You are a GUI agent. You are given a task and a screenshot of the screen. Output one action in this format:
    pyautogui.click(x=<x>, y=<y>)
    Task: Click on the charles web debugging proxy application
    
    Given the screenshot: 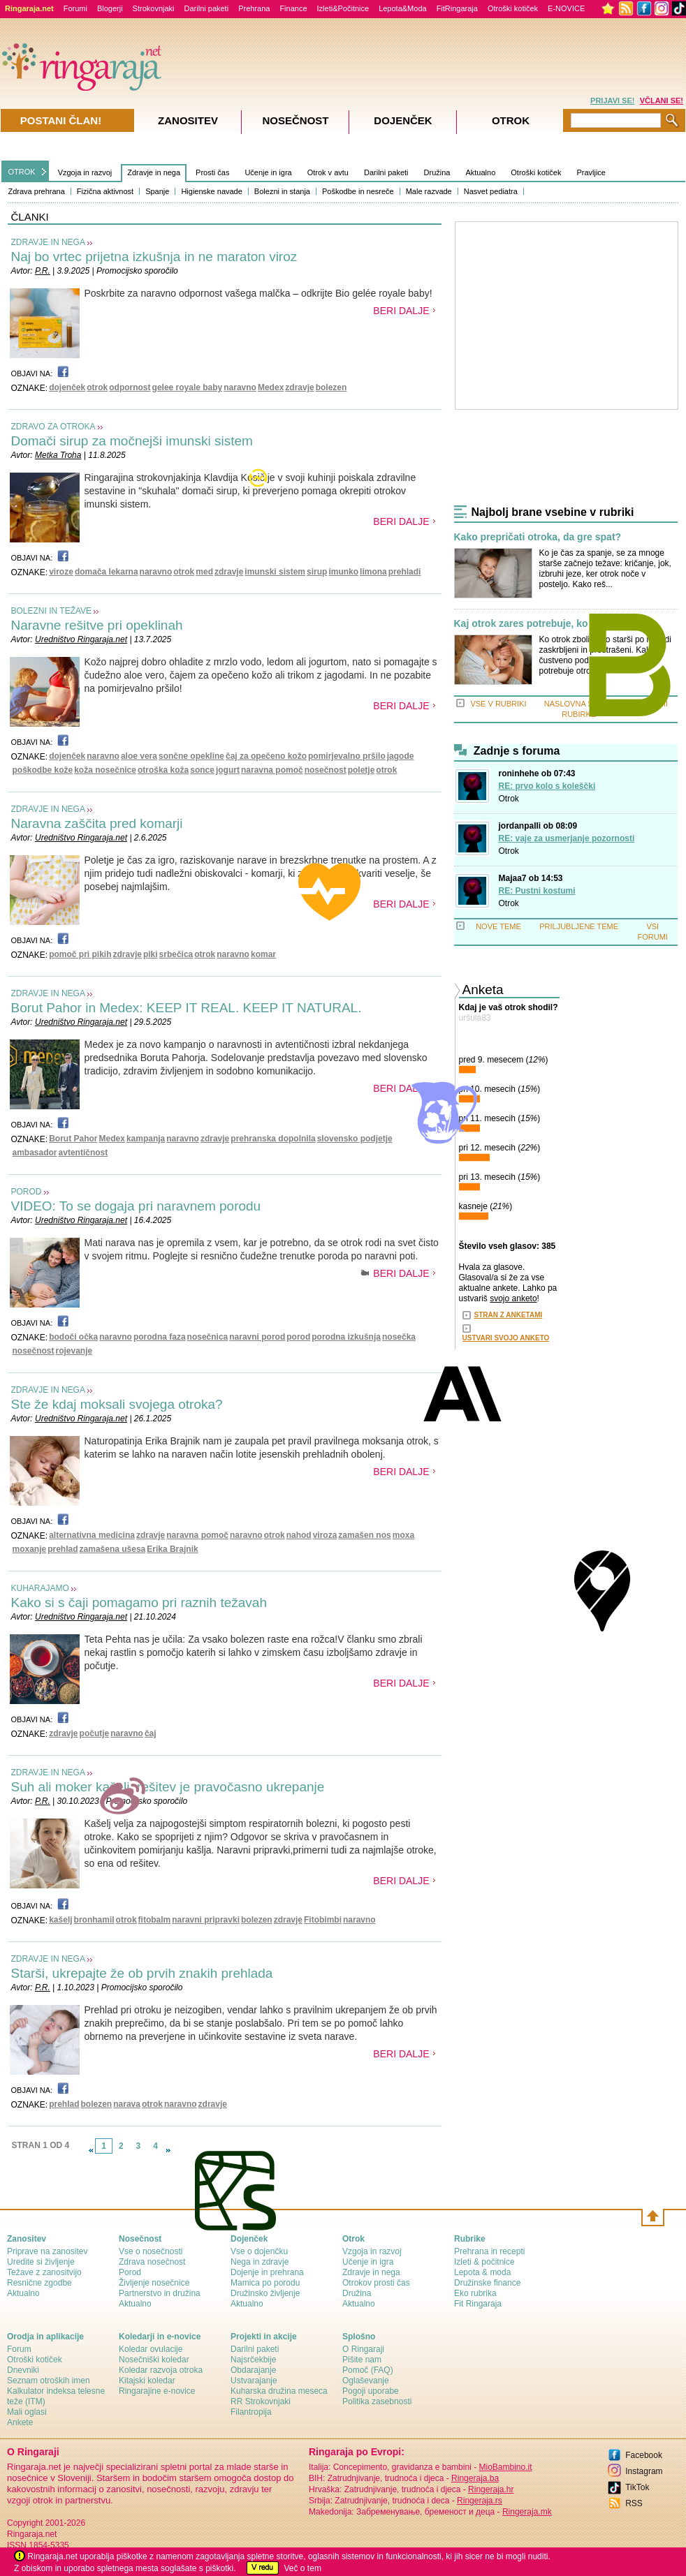 What is the action you would take?
    pyautogui.click(x=444, y=1113)
    